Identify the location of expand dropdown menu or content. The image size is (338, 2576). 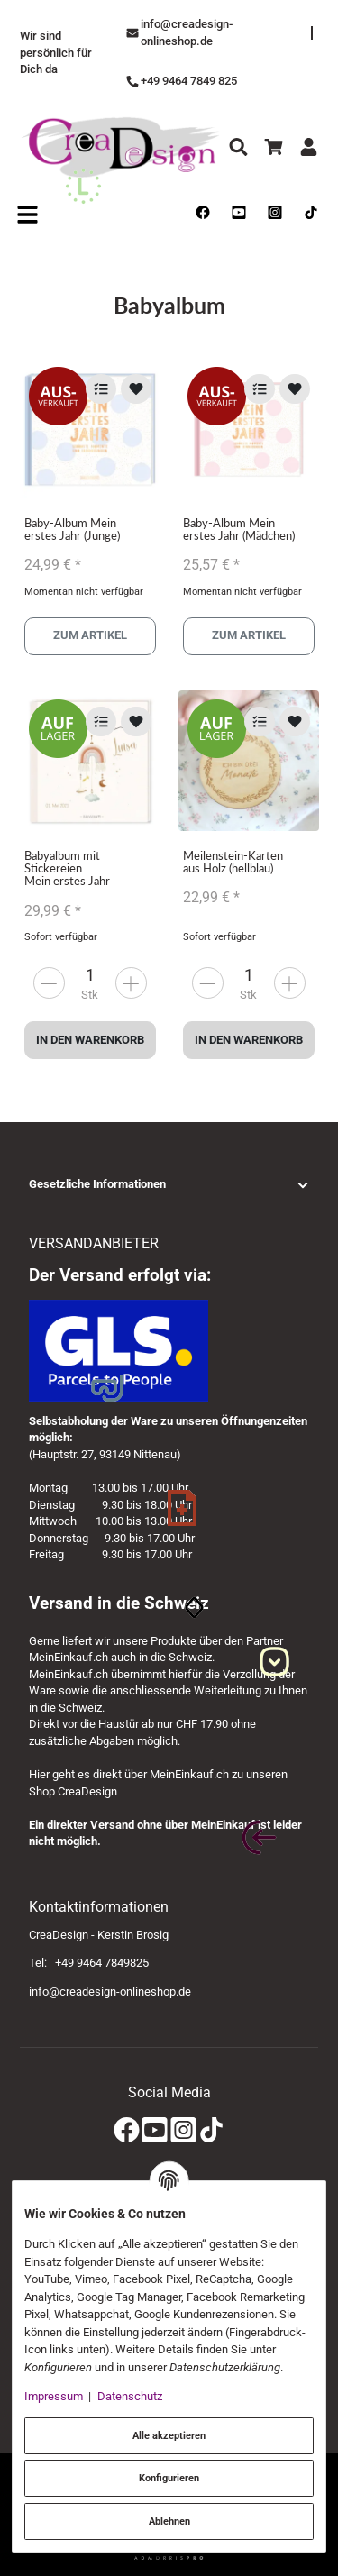
(274, 1661).